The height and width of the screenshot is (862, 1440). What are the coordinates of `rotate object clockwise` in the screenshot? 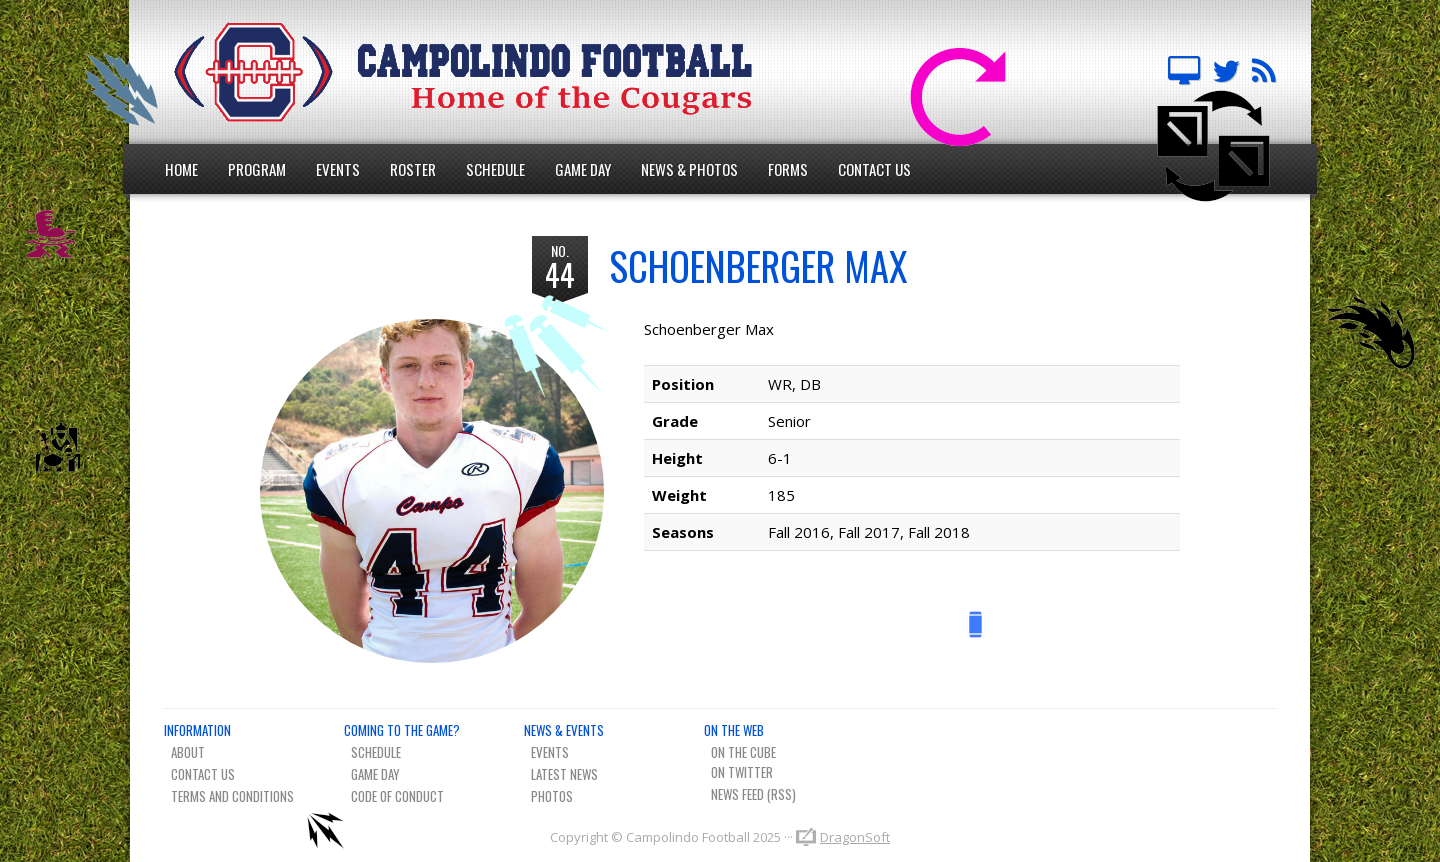 It's located at (958, 97).